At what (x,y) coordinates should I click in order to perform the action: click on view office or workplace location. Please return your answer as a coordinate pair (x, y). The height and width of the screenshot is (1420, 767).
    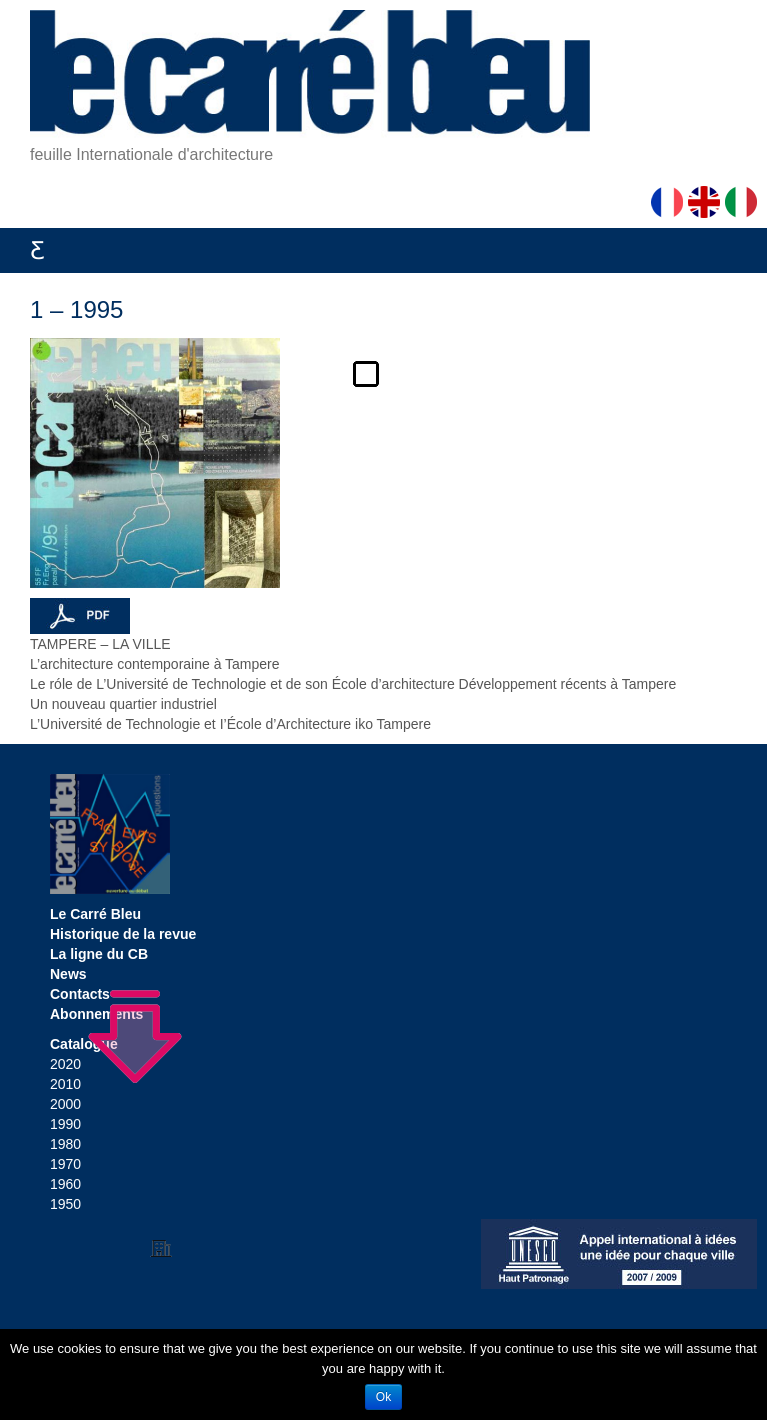
    Looking at the image, I should click on (160, 1248).